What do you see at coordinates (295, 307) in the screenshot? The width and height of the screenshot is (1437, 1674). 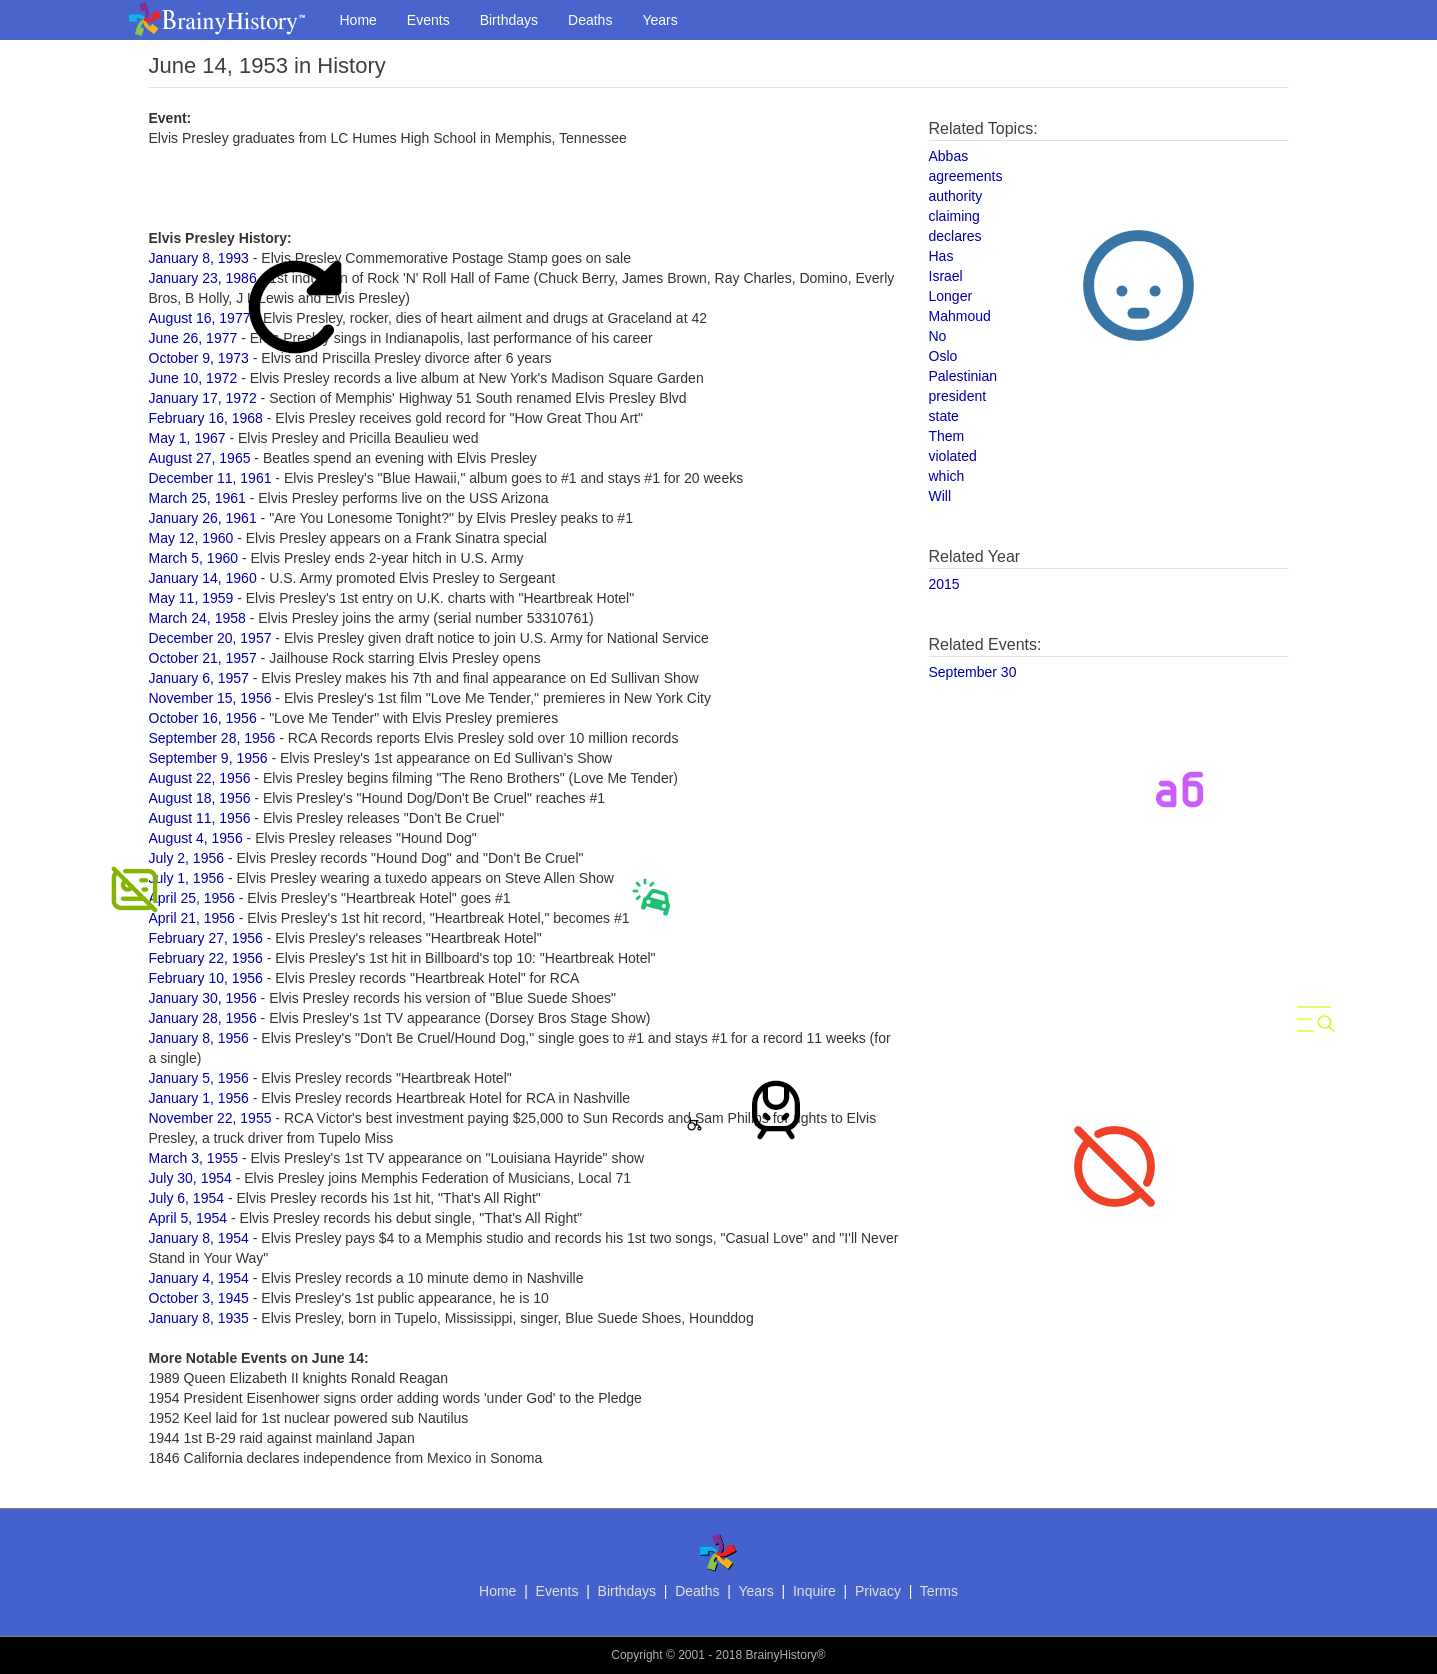 I see `redo the last action` at bounding box center [295, 307].